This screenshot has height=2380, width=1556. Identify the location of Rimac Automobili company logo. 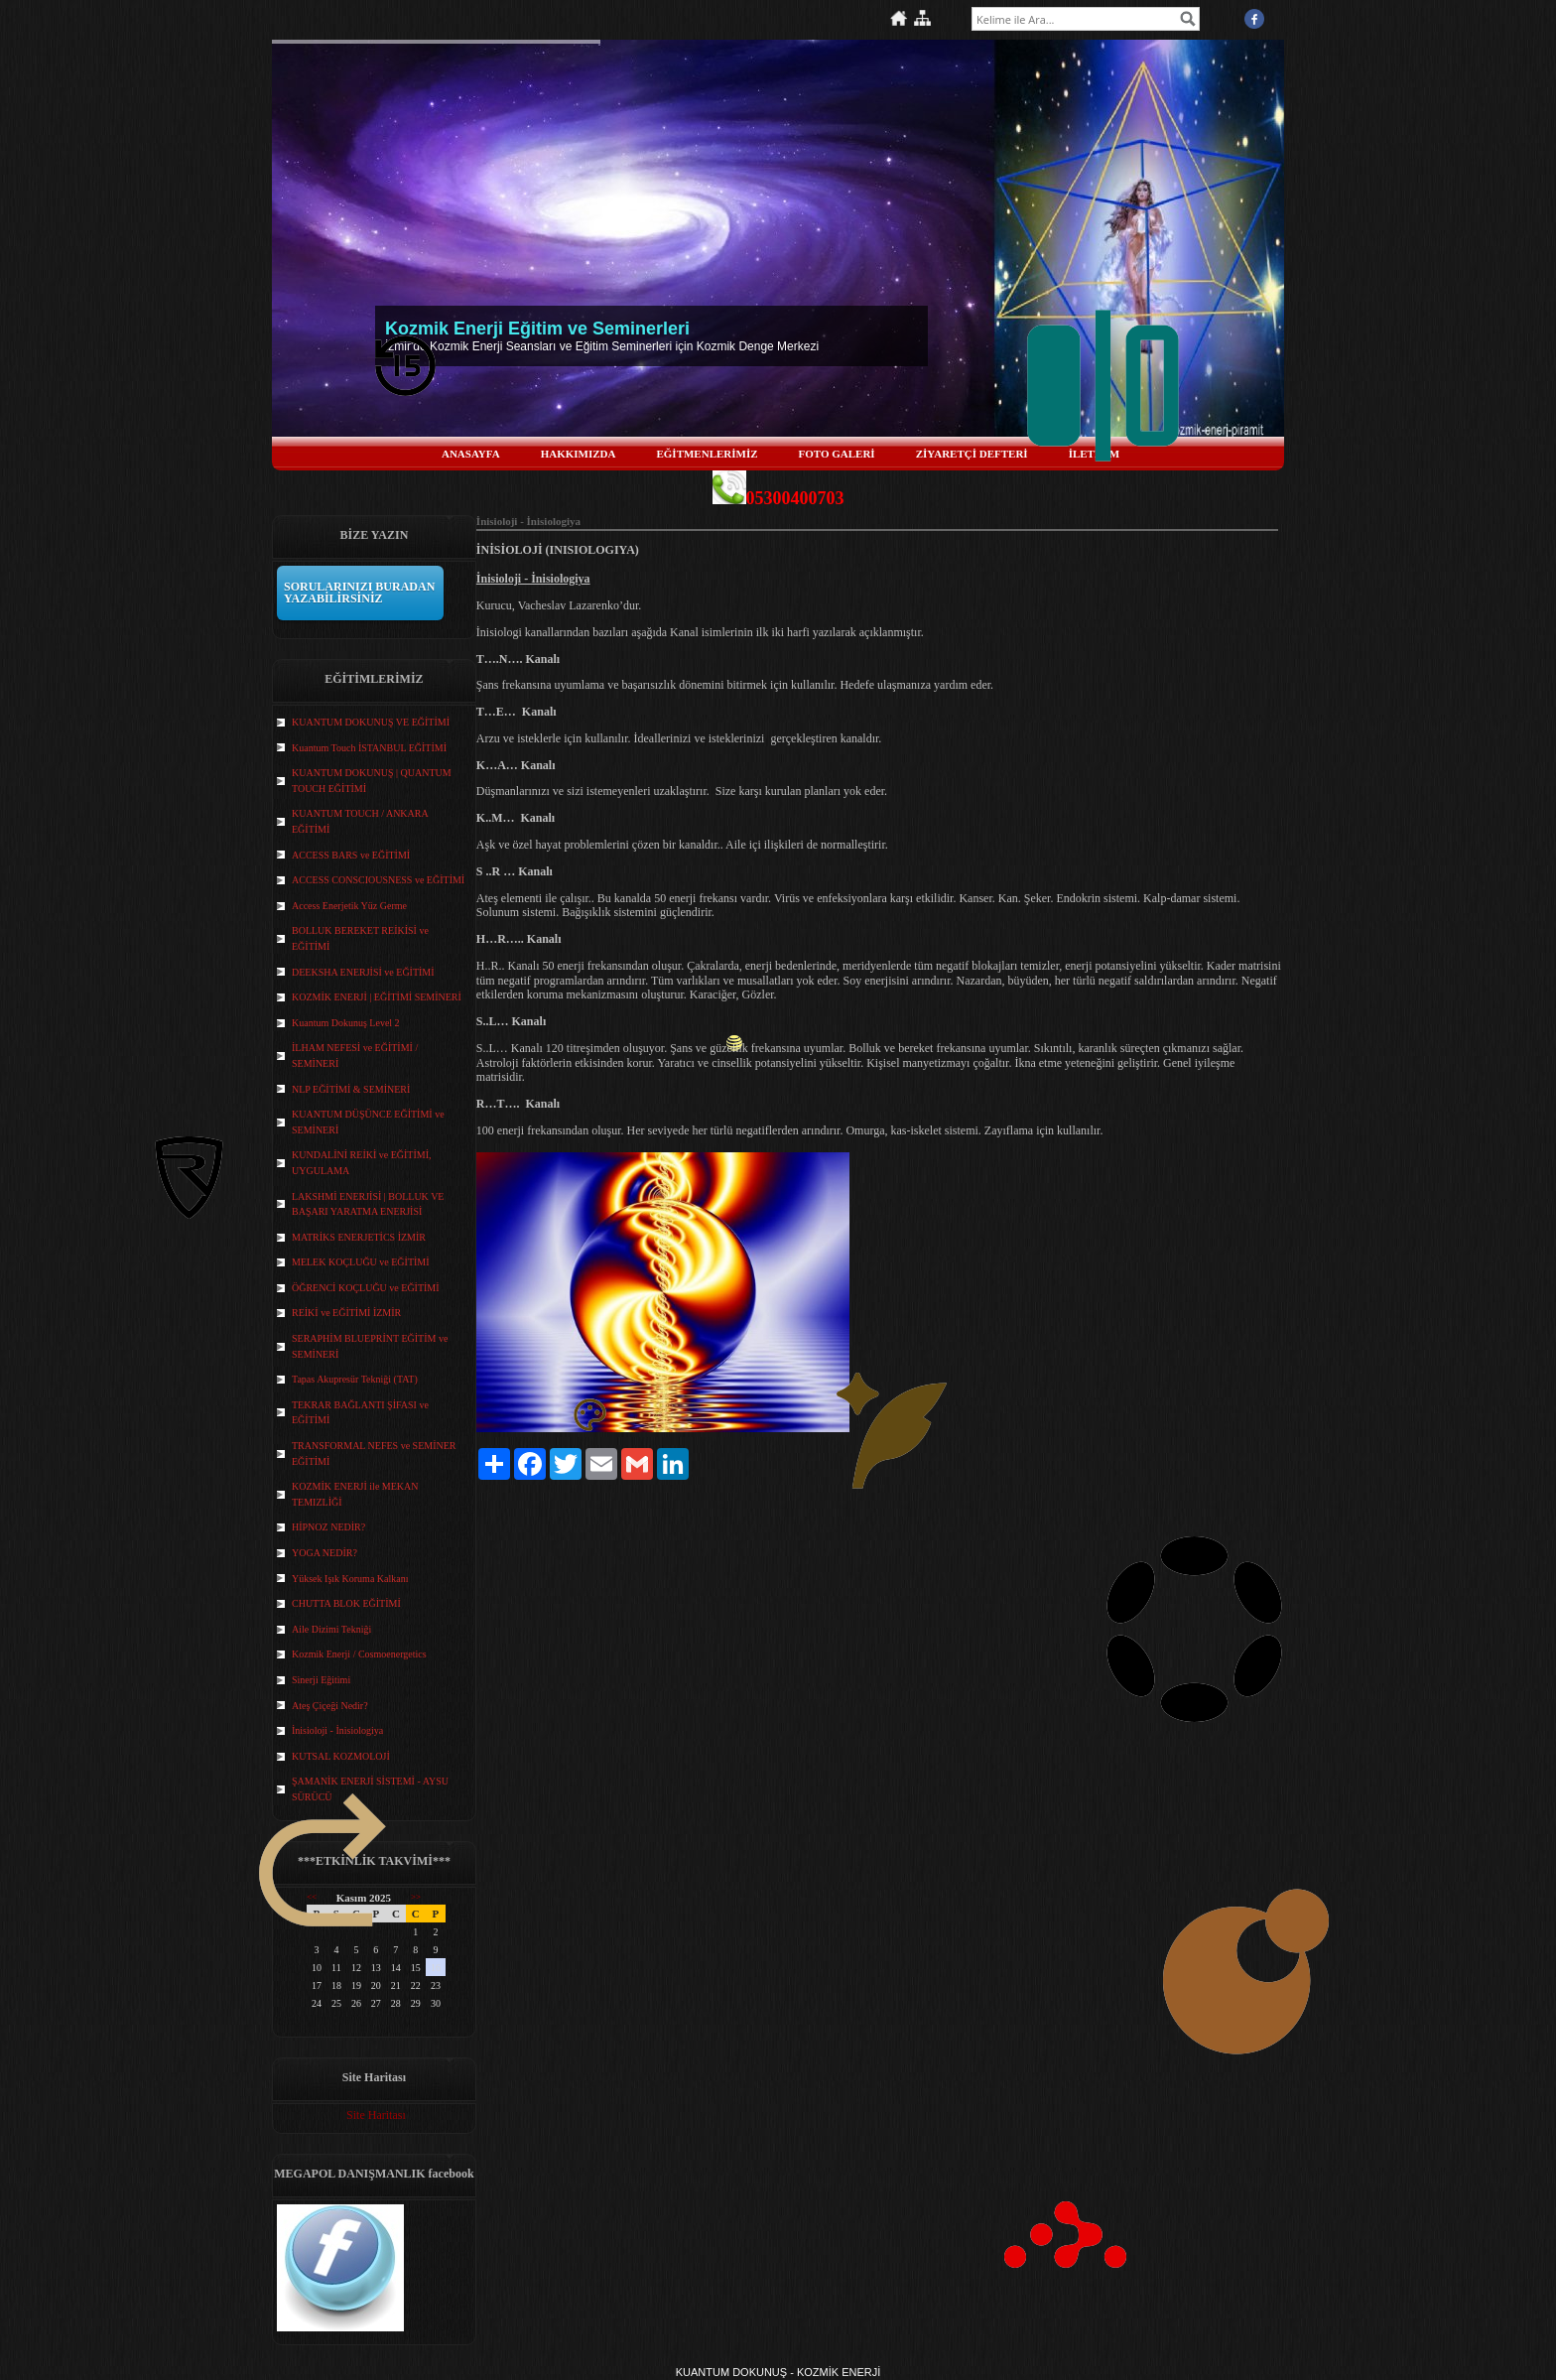
(189, 1177).